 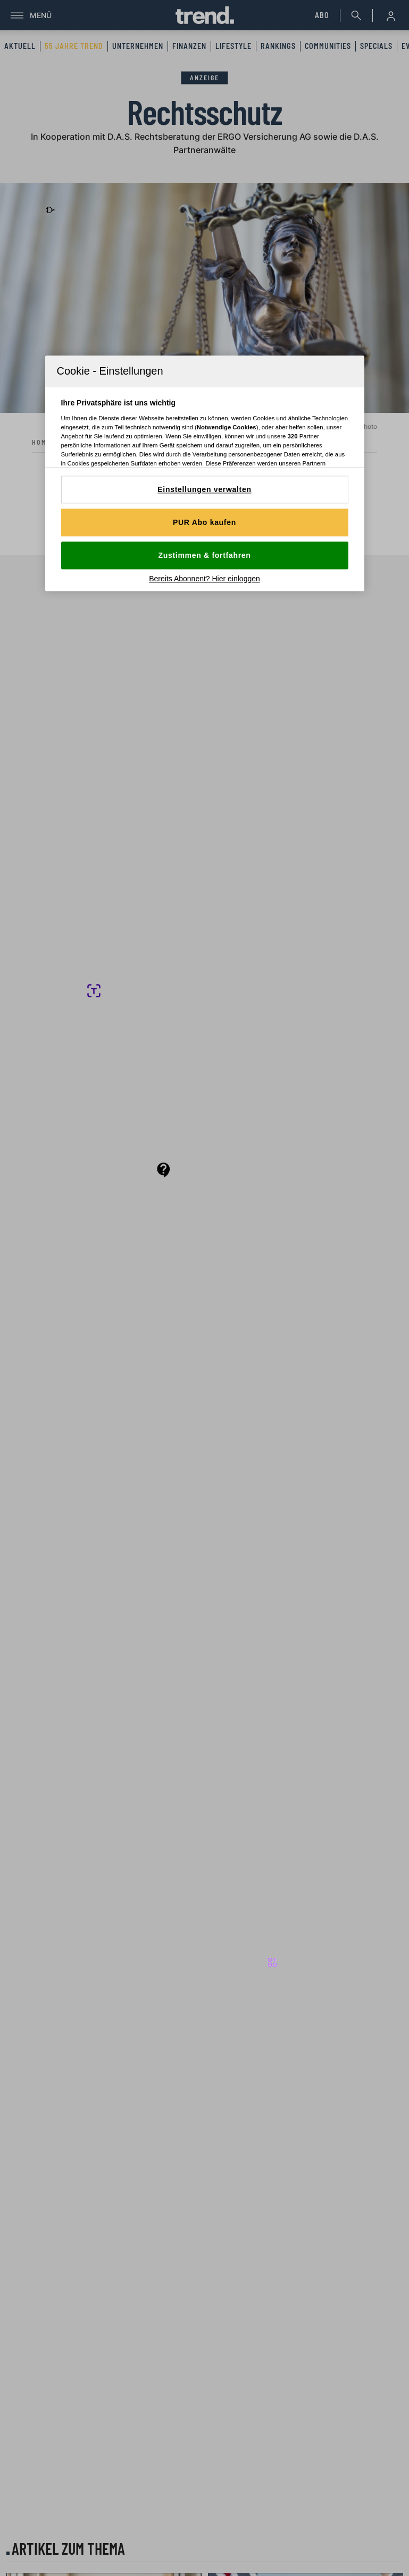 What do you see at coordinates (164, 1170) in the screenshot?
I see `contact customer support` at bounding box center [164, 1170].